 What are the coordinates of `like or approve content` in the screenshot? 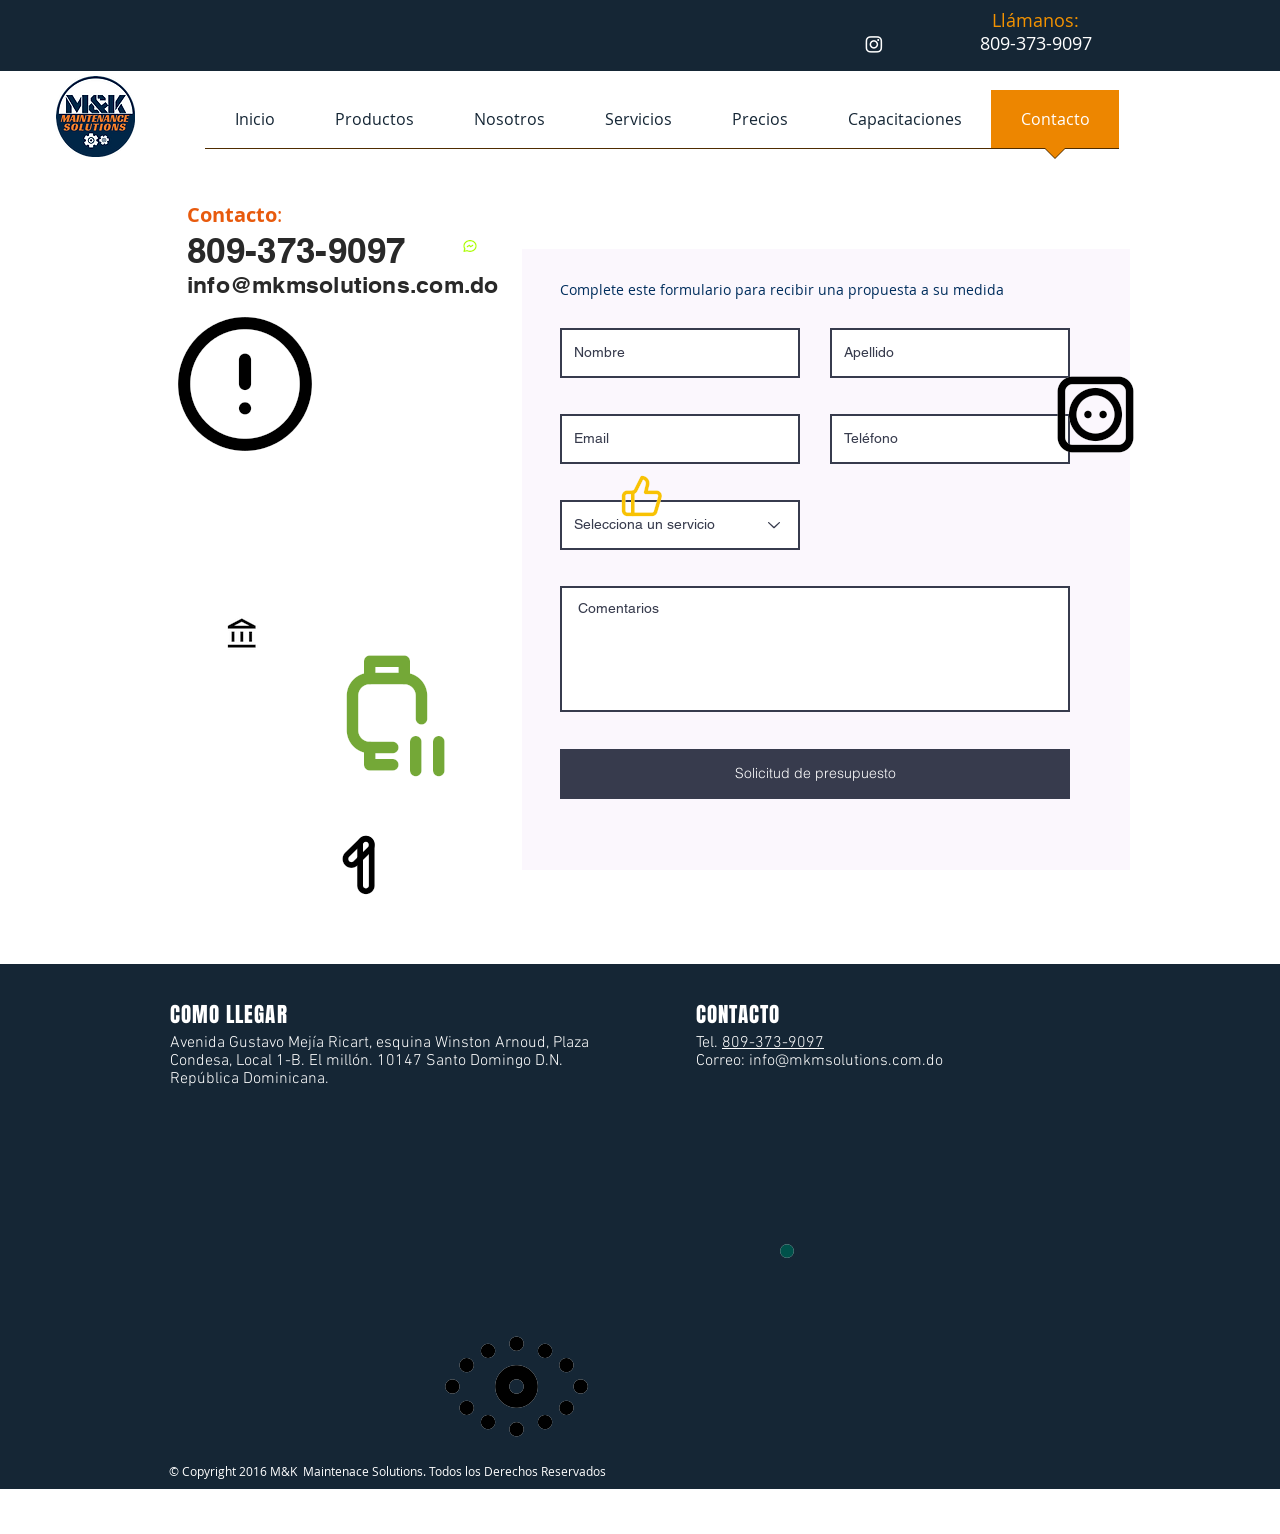 It's located at (642, 496).